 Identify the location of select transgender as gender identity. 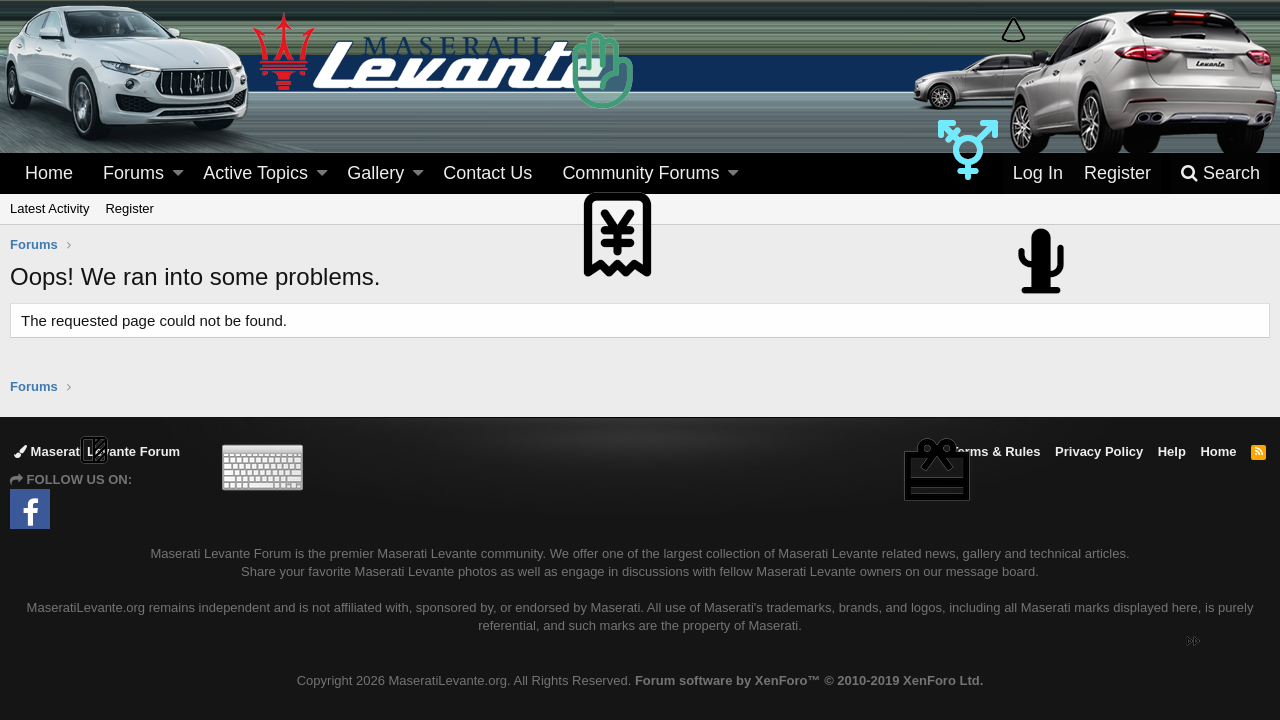
(968, 150).